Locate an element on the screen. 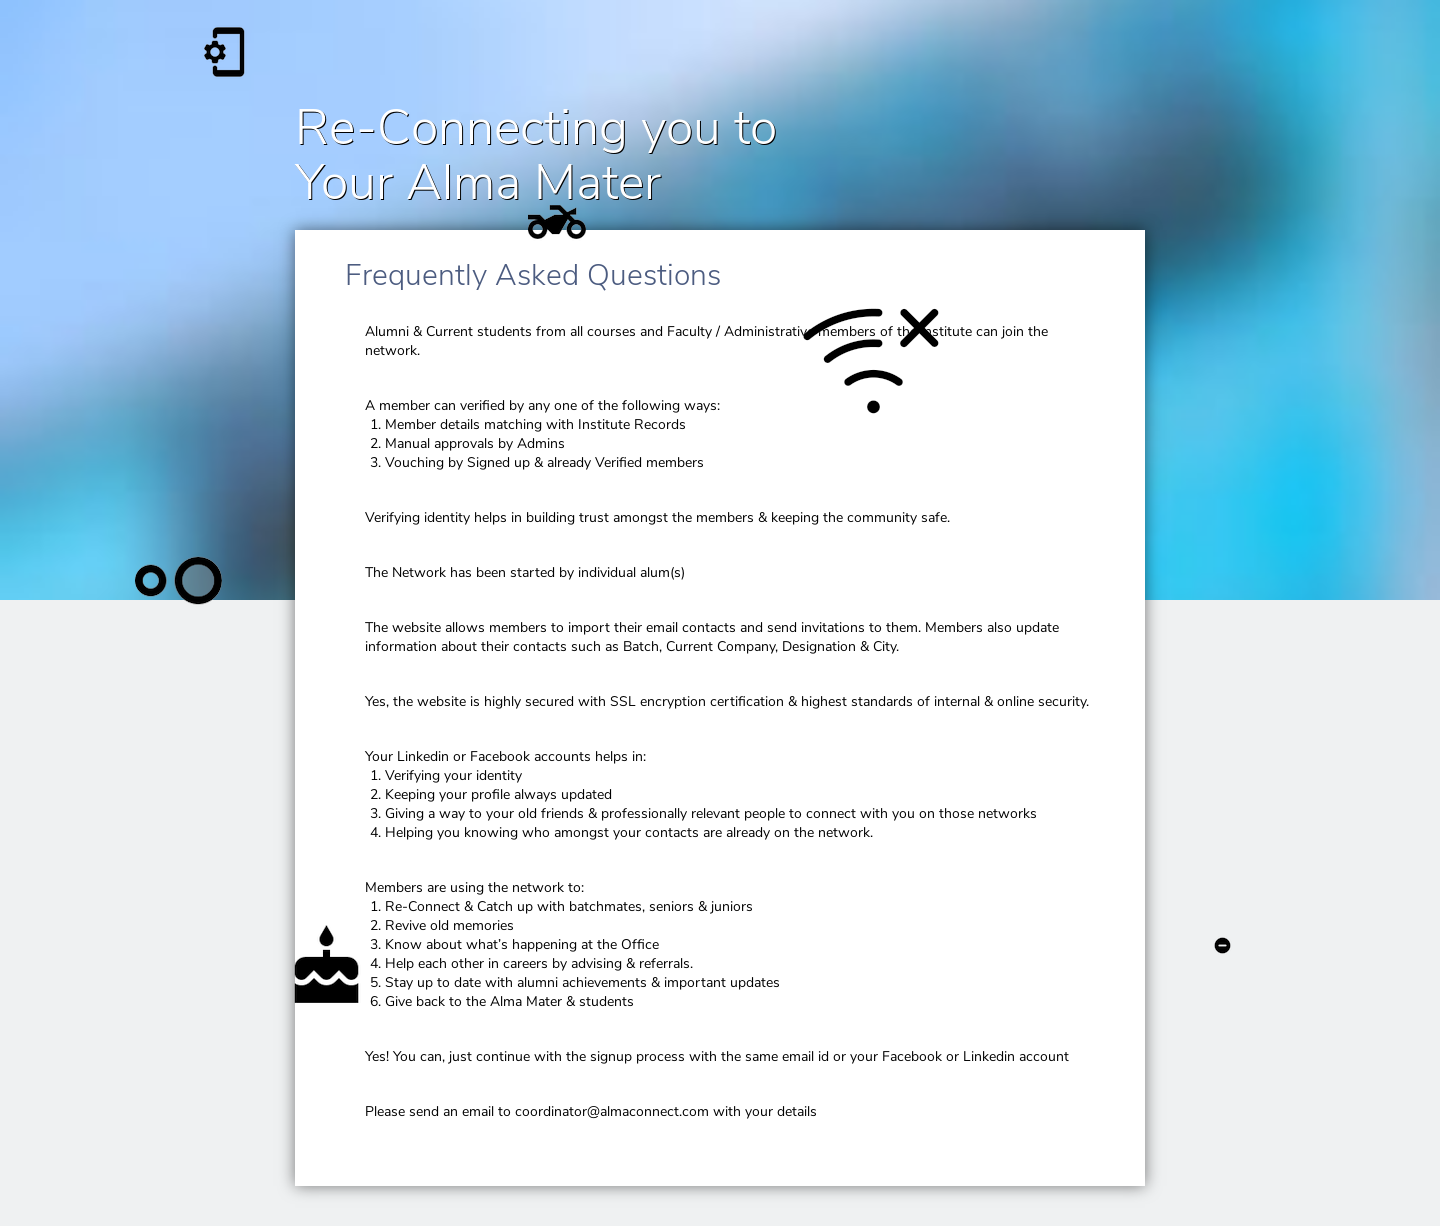 The height and width of the screenshot is (1226, 1440). remove an item from a list is located at coordinates (1222, 945).